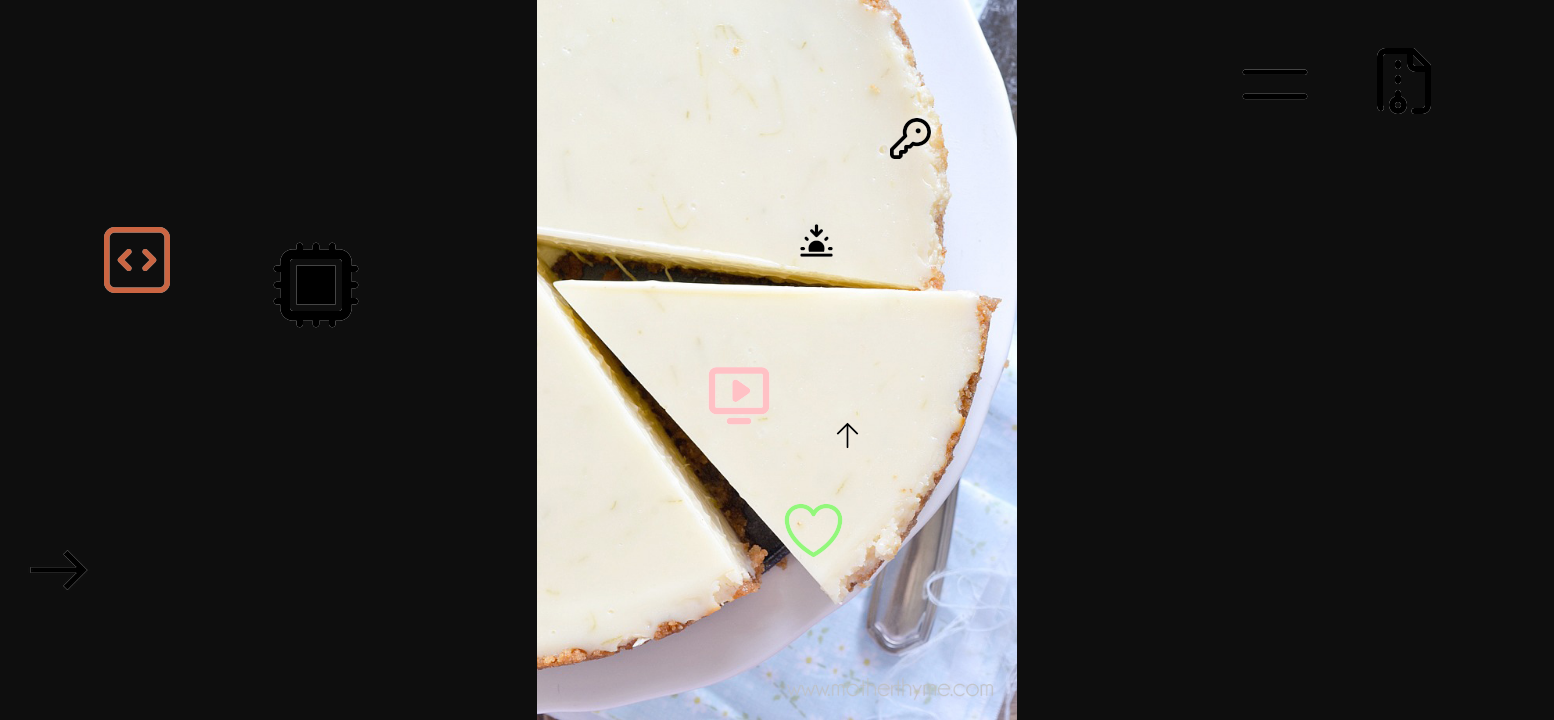  Describe the element at coordinates (847, 435) in the screenshot. I see `scroll to top of page` at that location.